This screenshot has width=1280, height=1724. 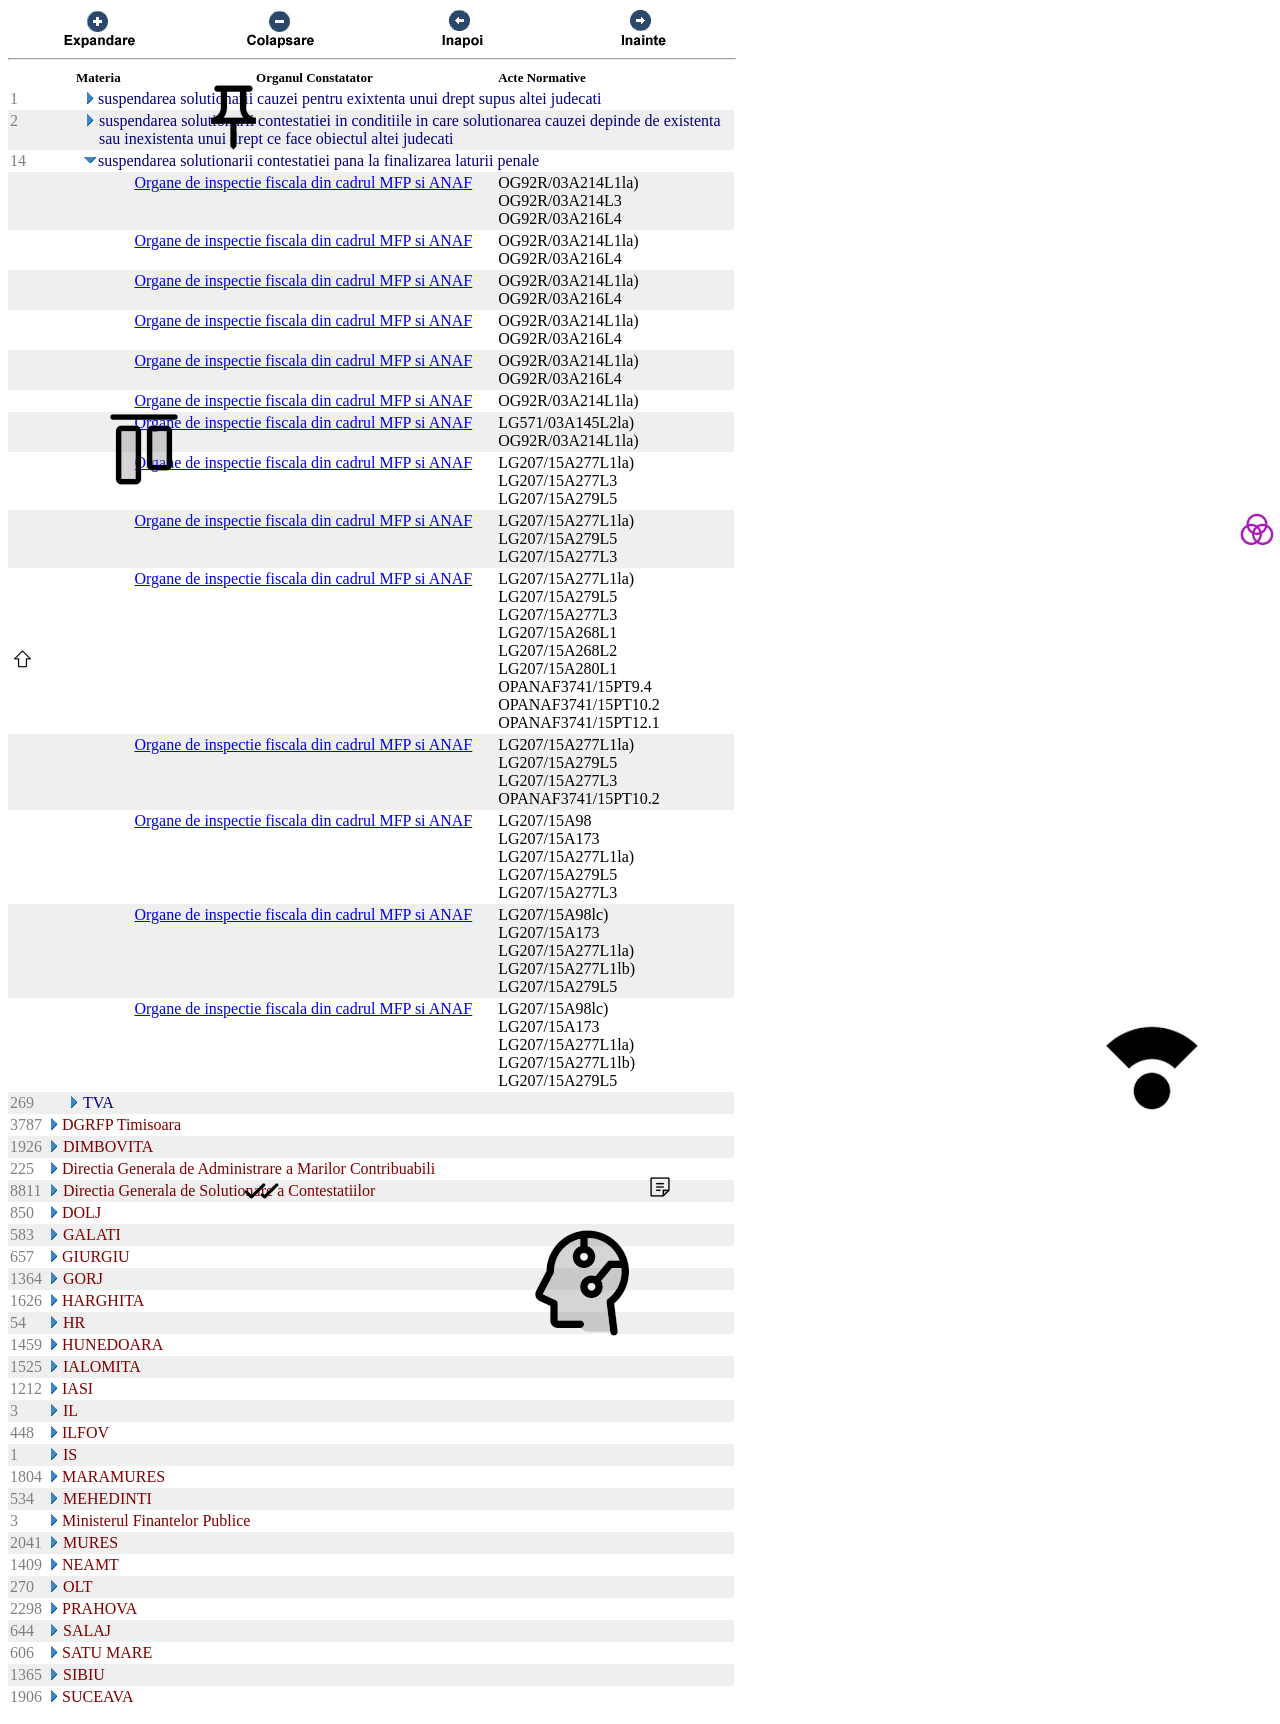 I want to click on indicates multiple items selected or completed, so click(x=261, y=1191).